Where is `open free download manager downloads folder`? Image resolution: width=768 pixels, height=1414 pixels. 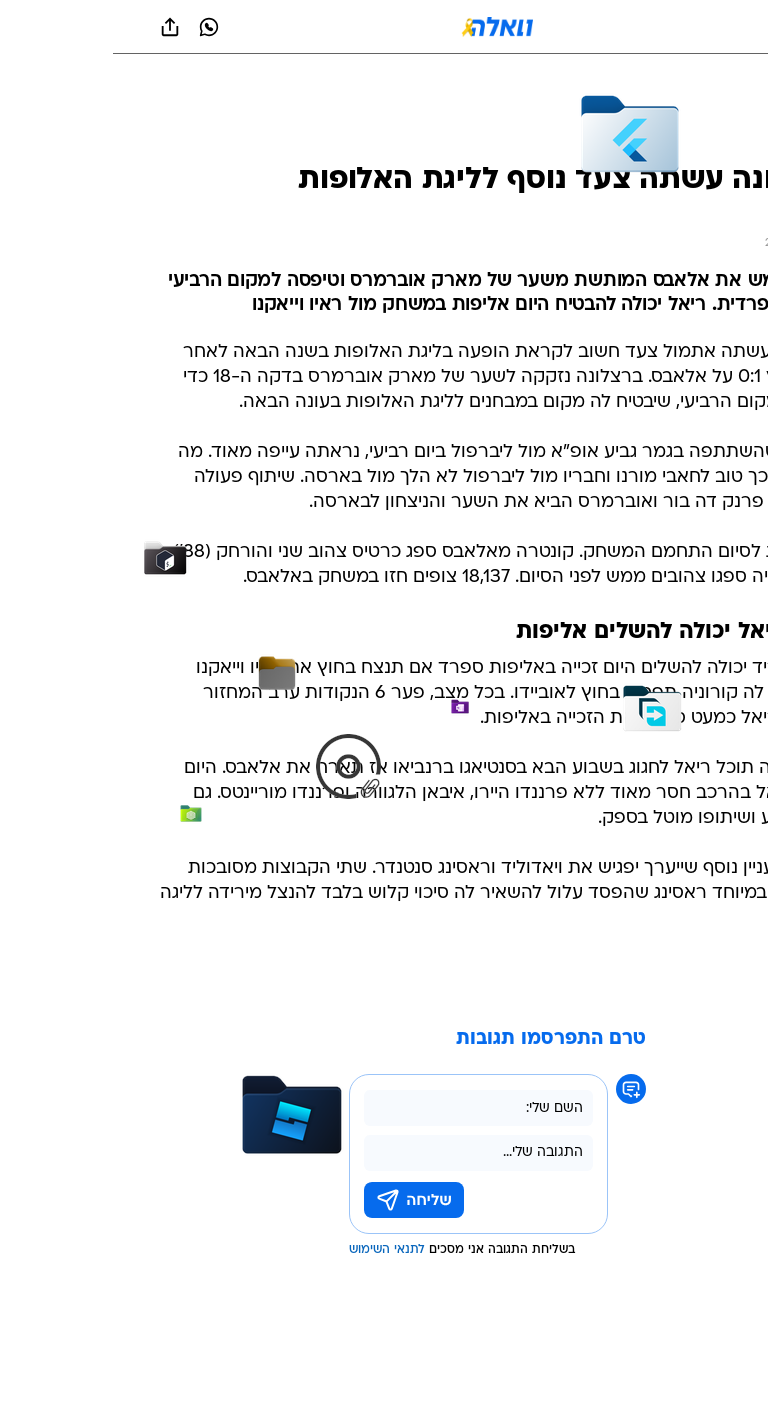
open free download manager downloads folder is located at coordinates (652, 710).